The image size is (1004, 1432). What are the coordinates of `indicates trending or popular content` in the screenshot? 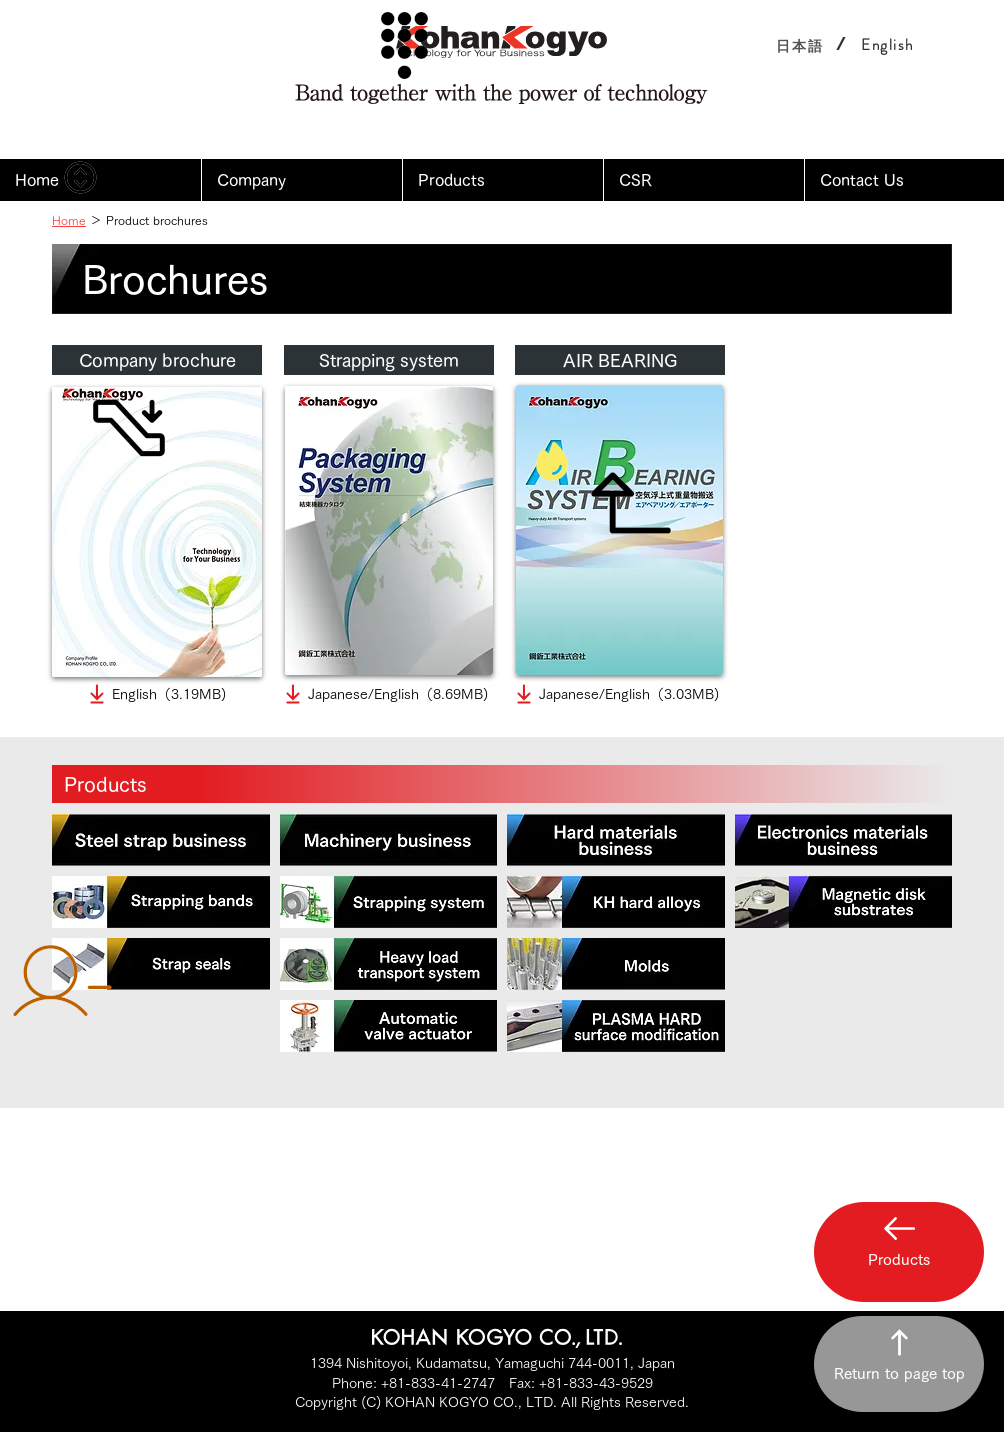 It's located at (552, 462).